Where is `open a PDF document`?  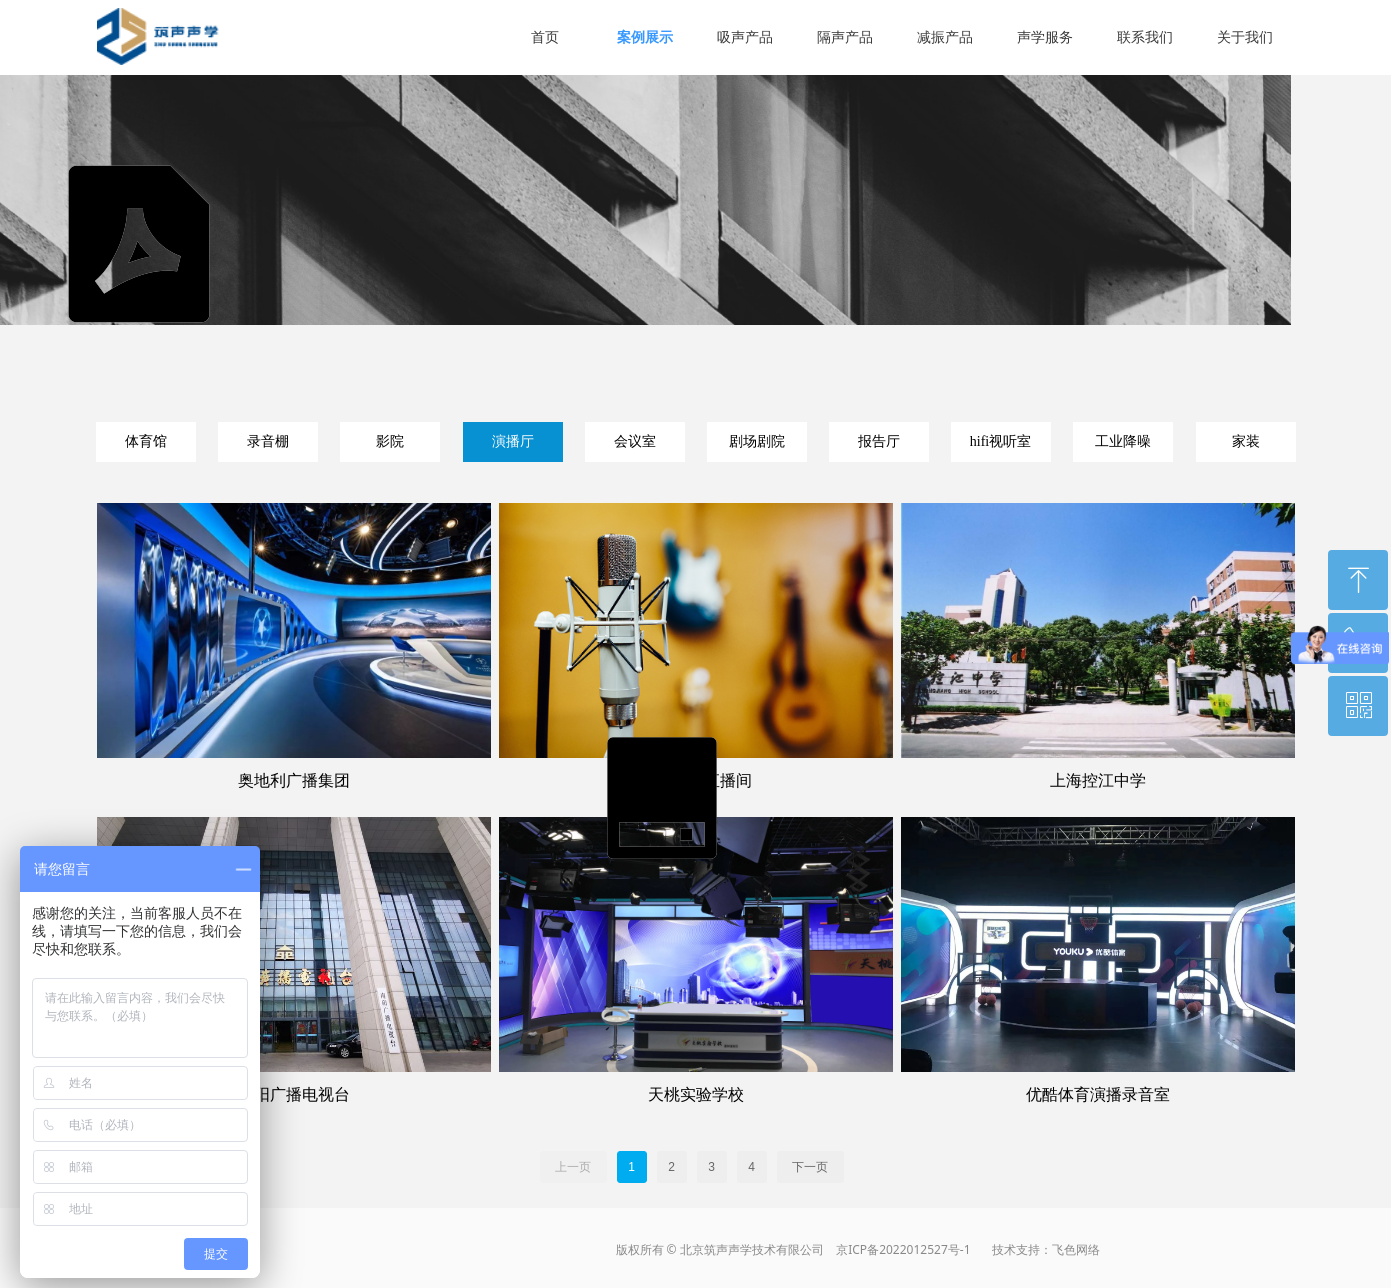
open a PDF document is located at coordinates (139, 244).